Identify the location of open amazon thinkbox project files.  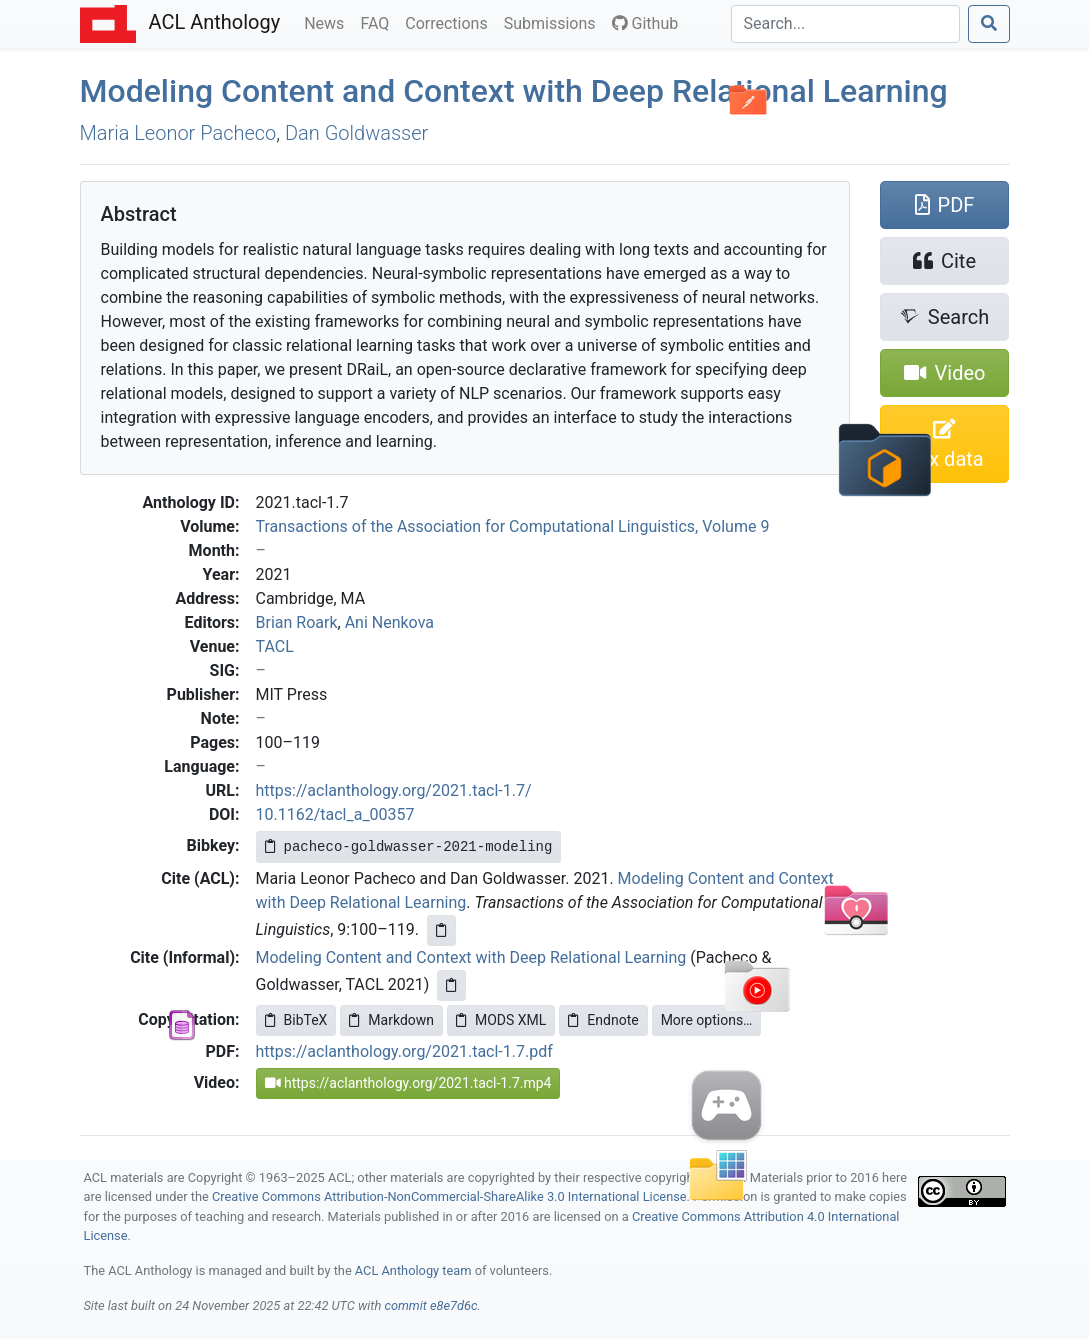
(884, 462).